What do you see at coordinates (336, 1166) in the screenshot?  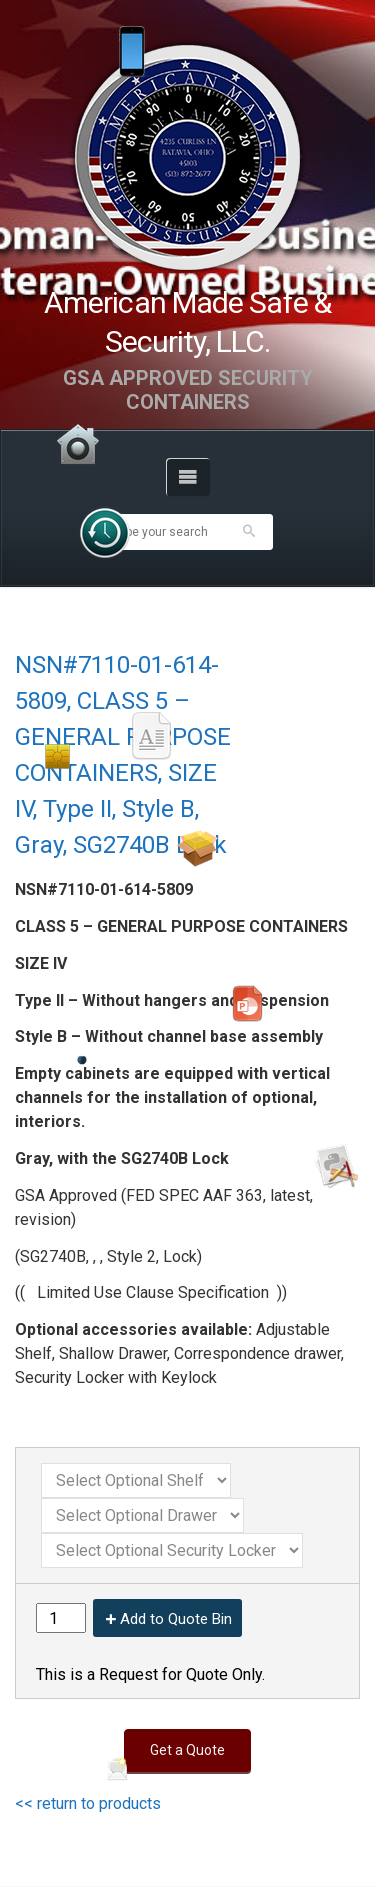 I see `python application or script runner` at bounding box center [336, 1166].